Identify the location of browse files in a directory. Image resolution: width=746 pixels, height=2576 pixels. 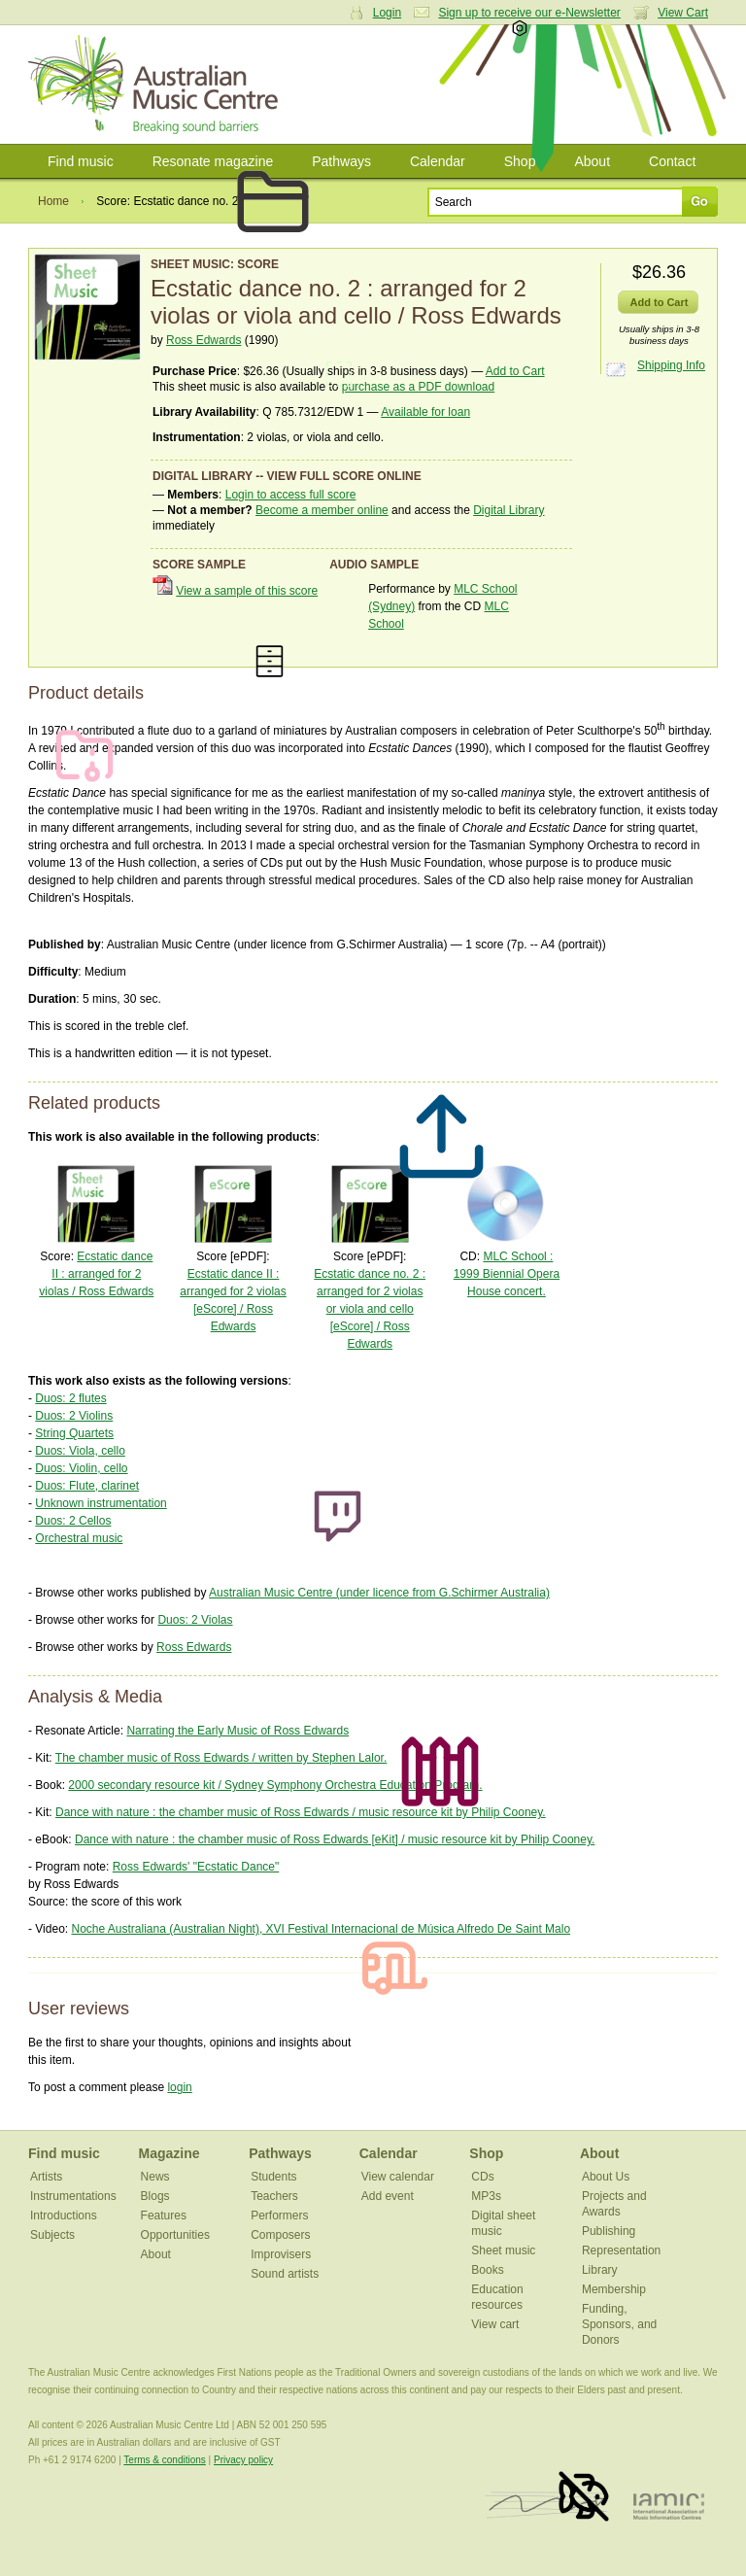
(273, 203).